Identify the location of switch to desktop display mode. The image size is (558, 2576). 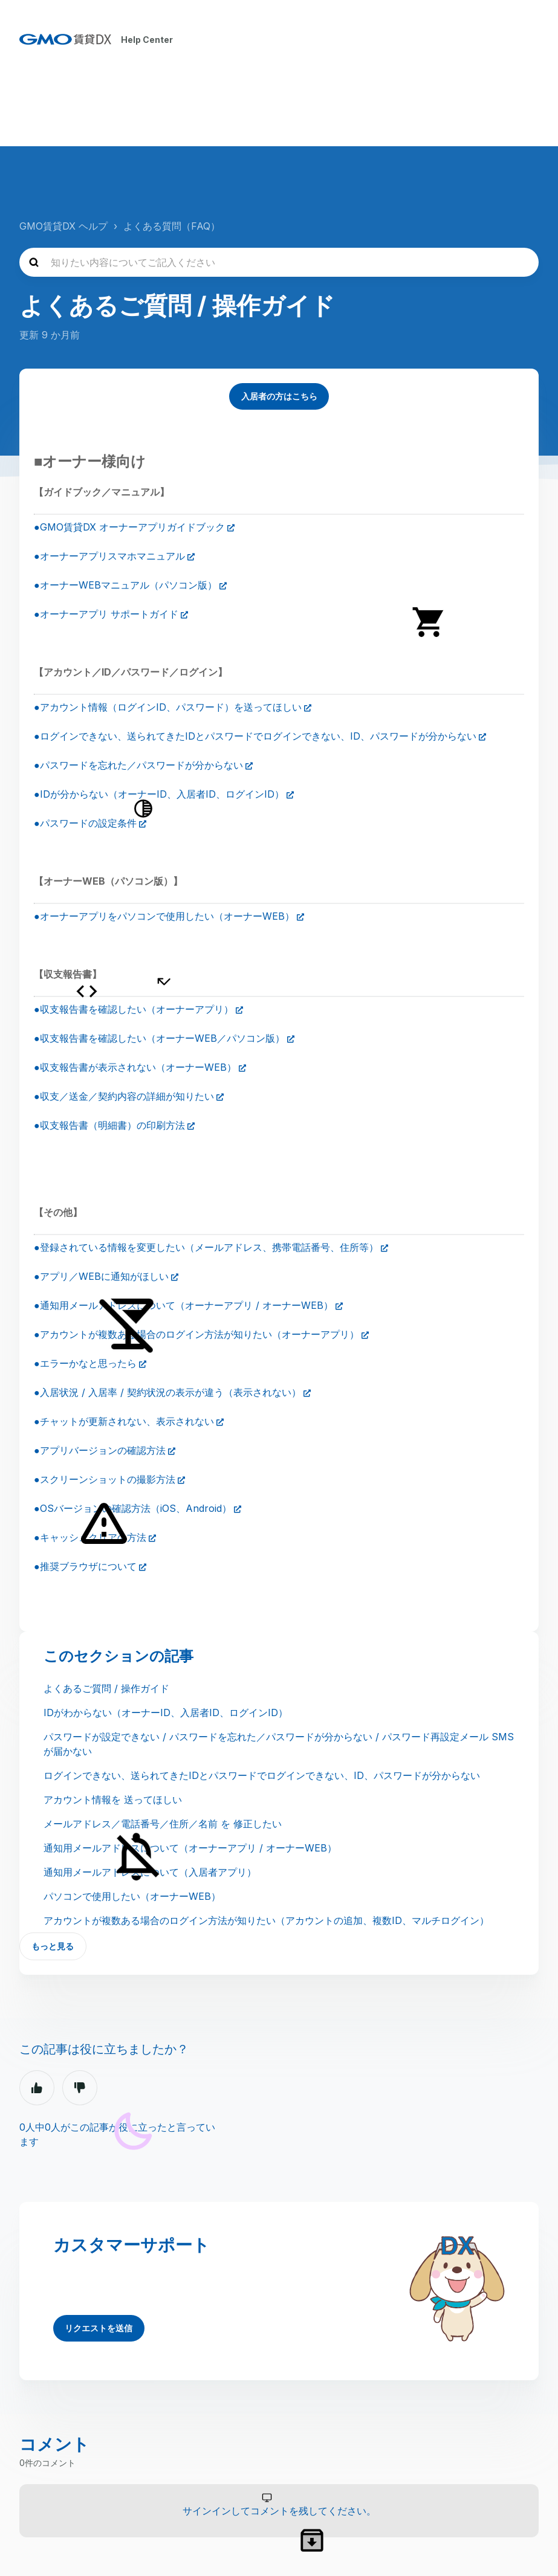
(267, 2497).